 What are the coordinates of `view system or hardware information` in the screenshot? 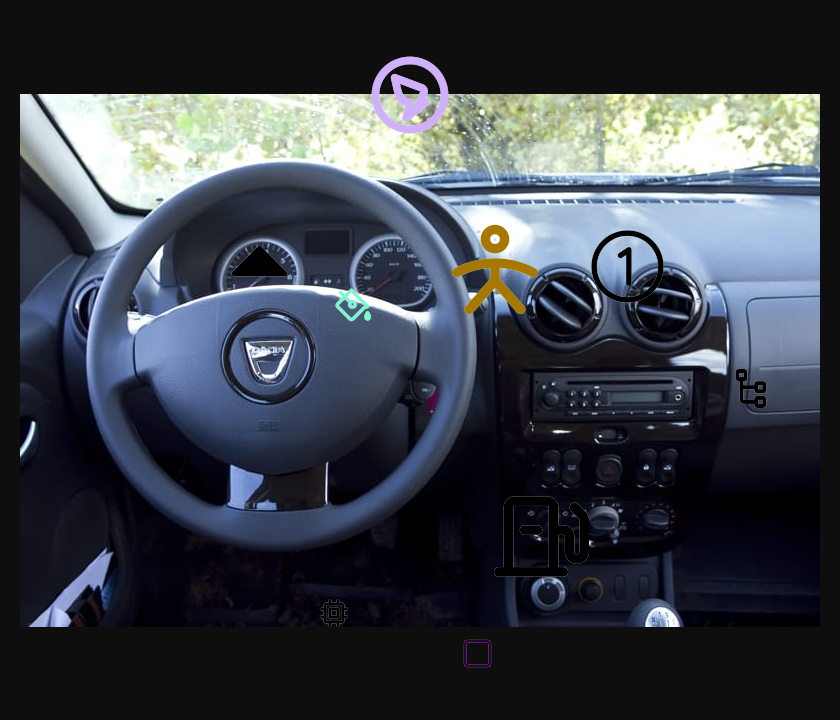 It's located at (334, 613).